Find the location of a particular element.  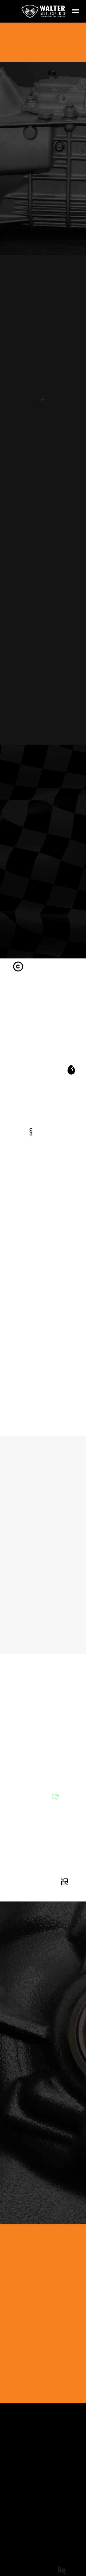

mute or disable message notifications is located at coordinates (64, 1882).